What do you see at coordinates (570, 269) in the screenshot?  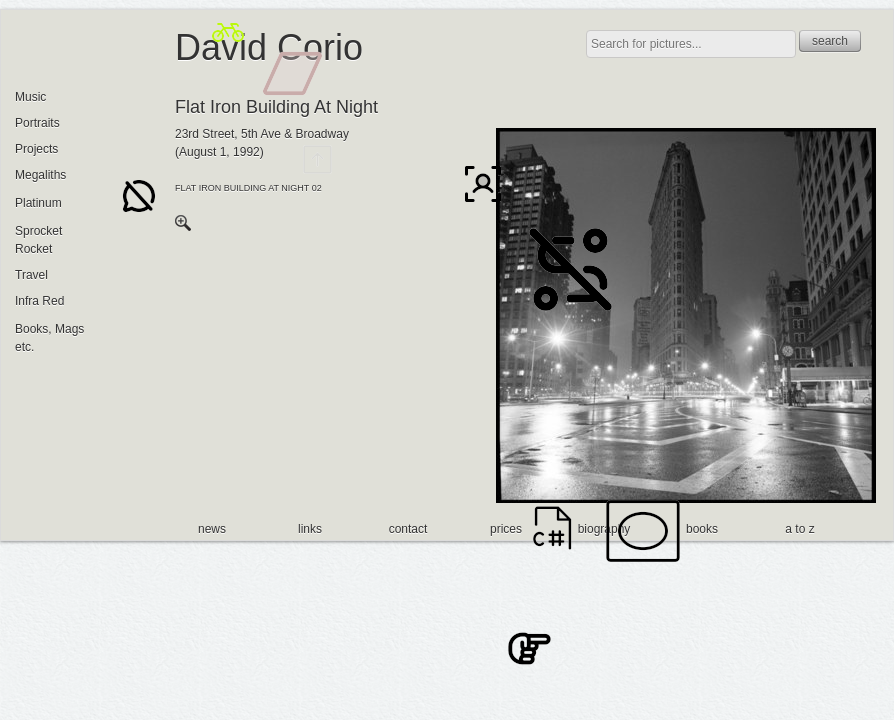 I see `disable route navigation` at bounding box center [570, 269].